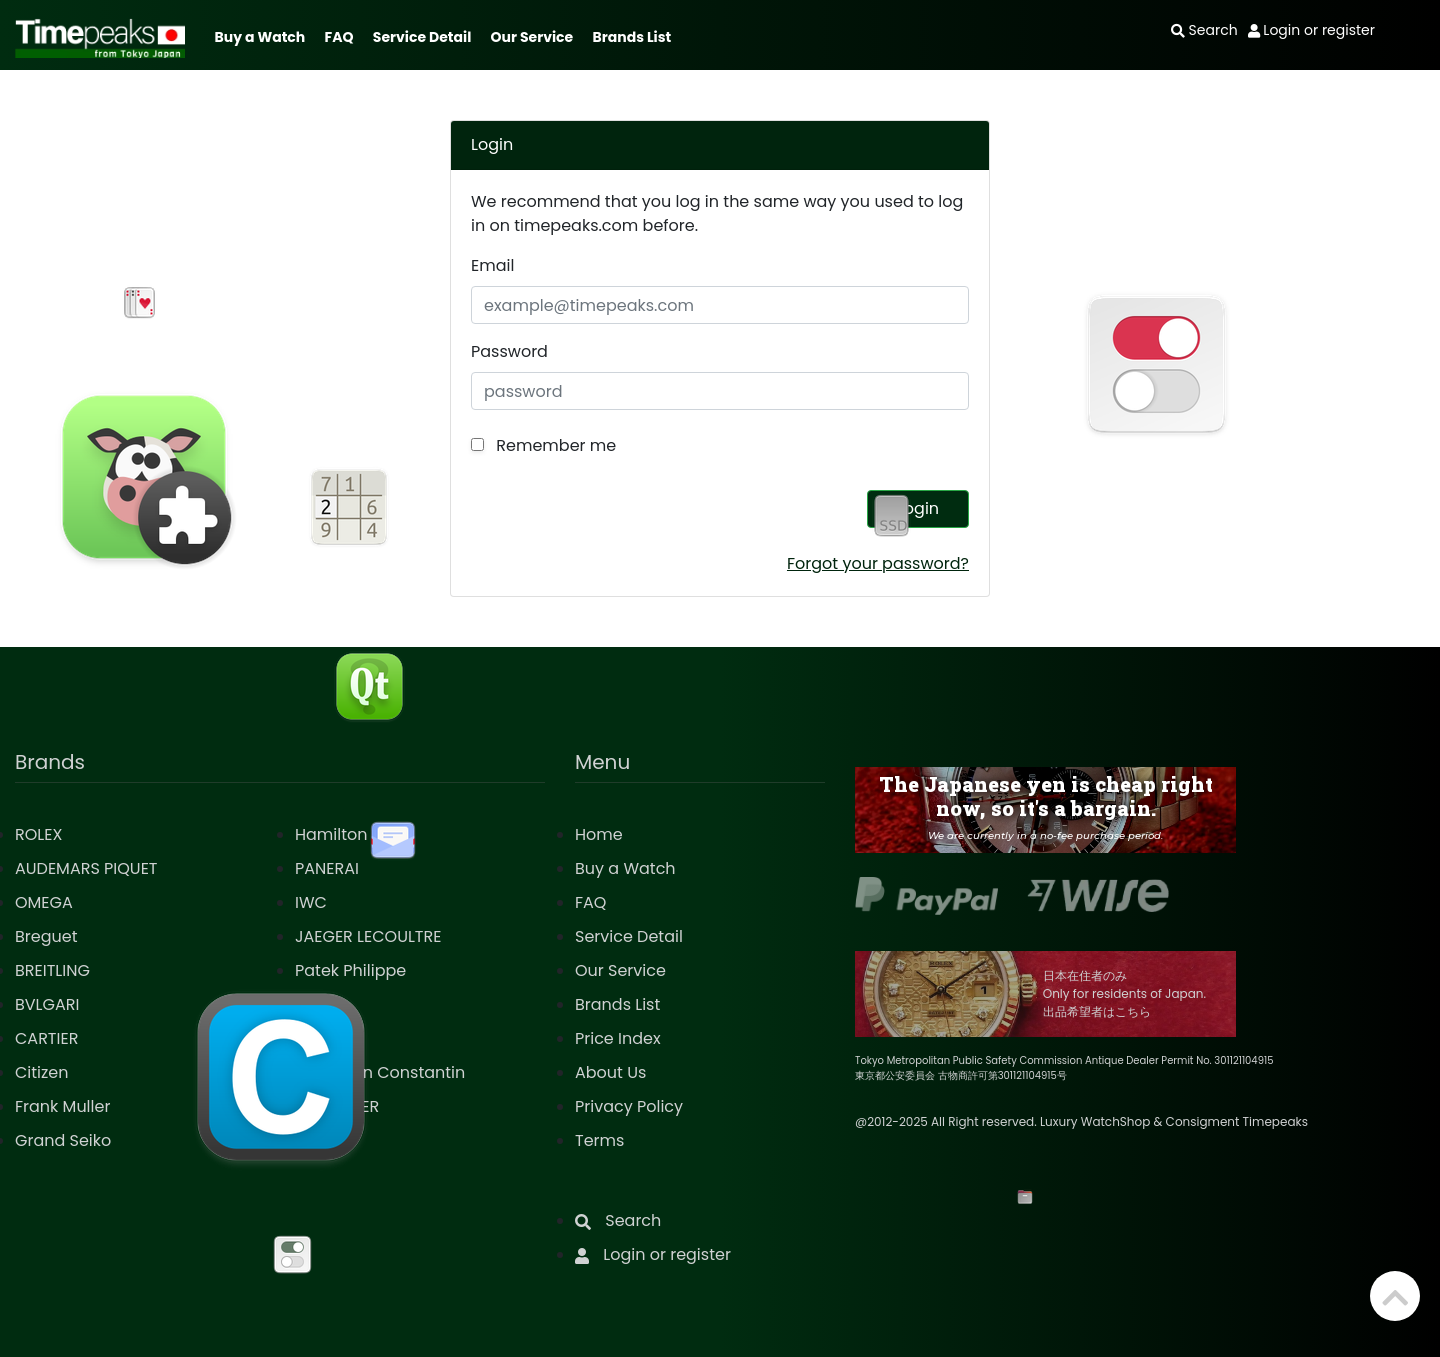  I want to click on open the nautilus file manager, so click(1025, 1197).